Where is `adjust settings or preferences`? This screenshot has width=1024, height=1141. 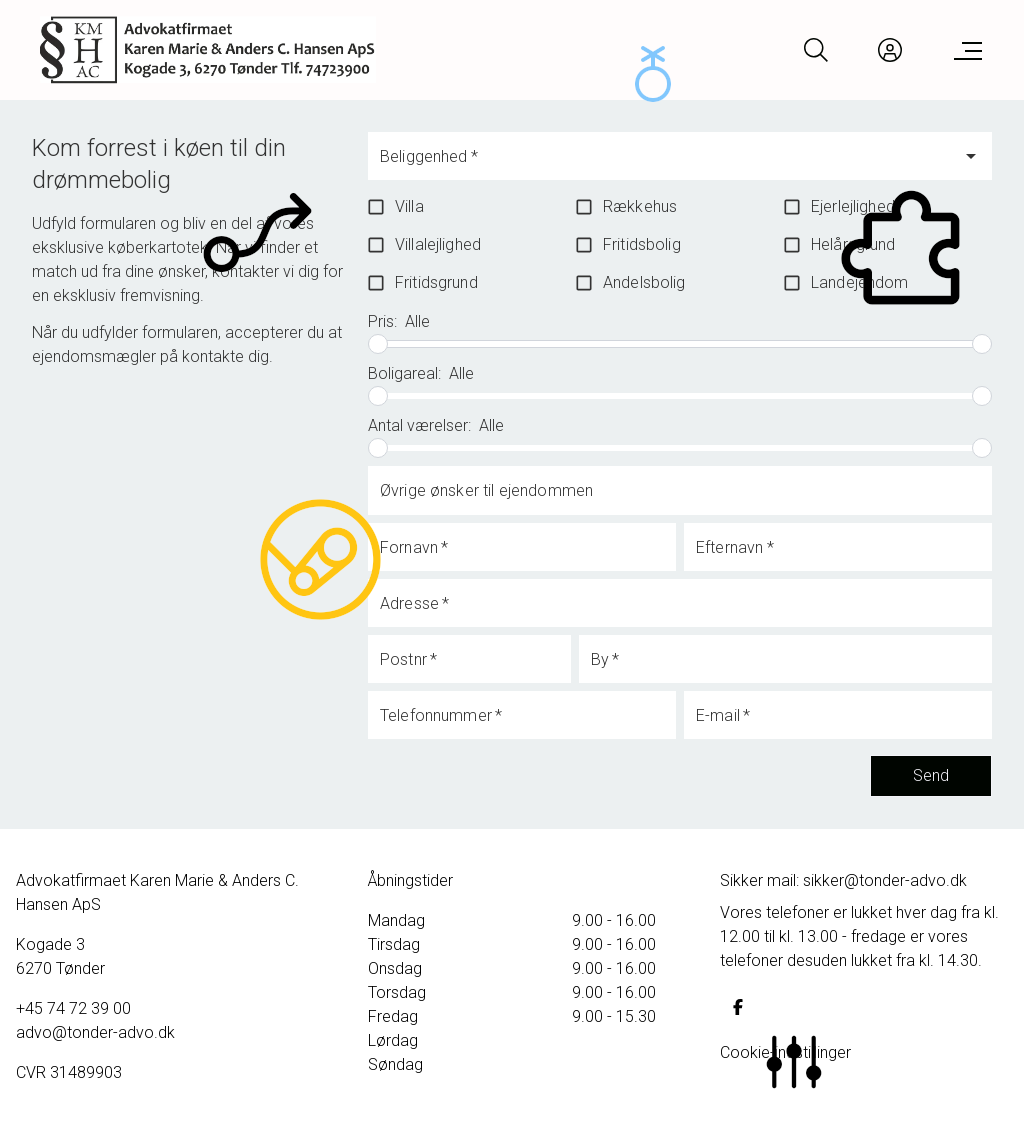
adjust settings or preferences is located at coordinates (794, 1062).